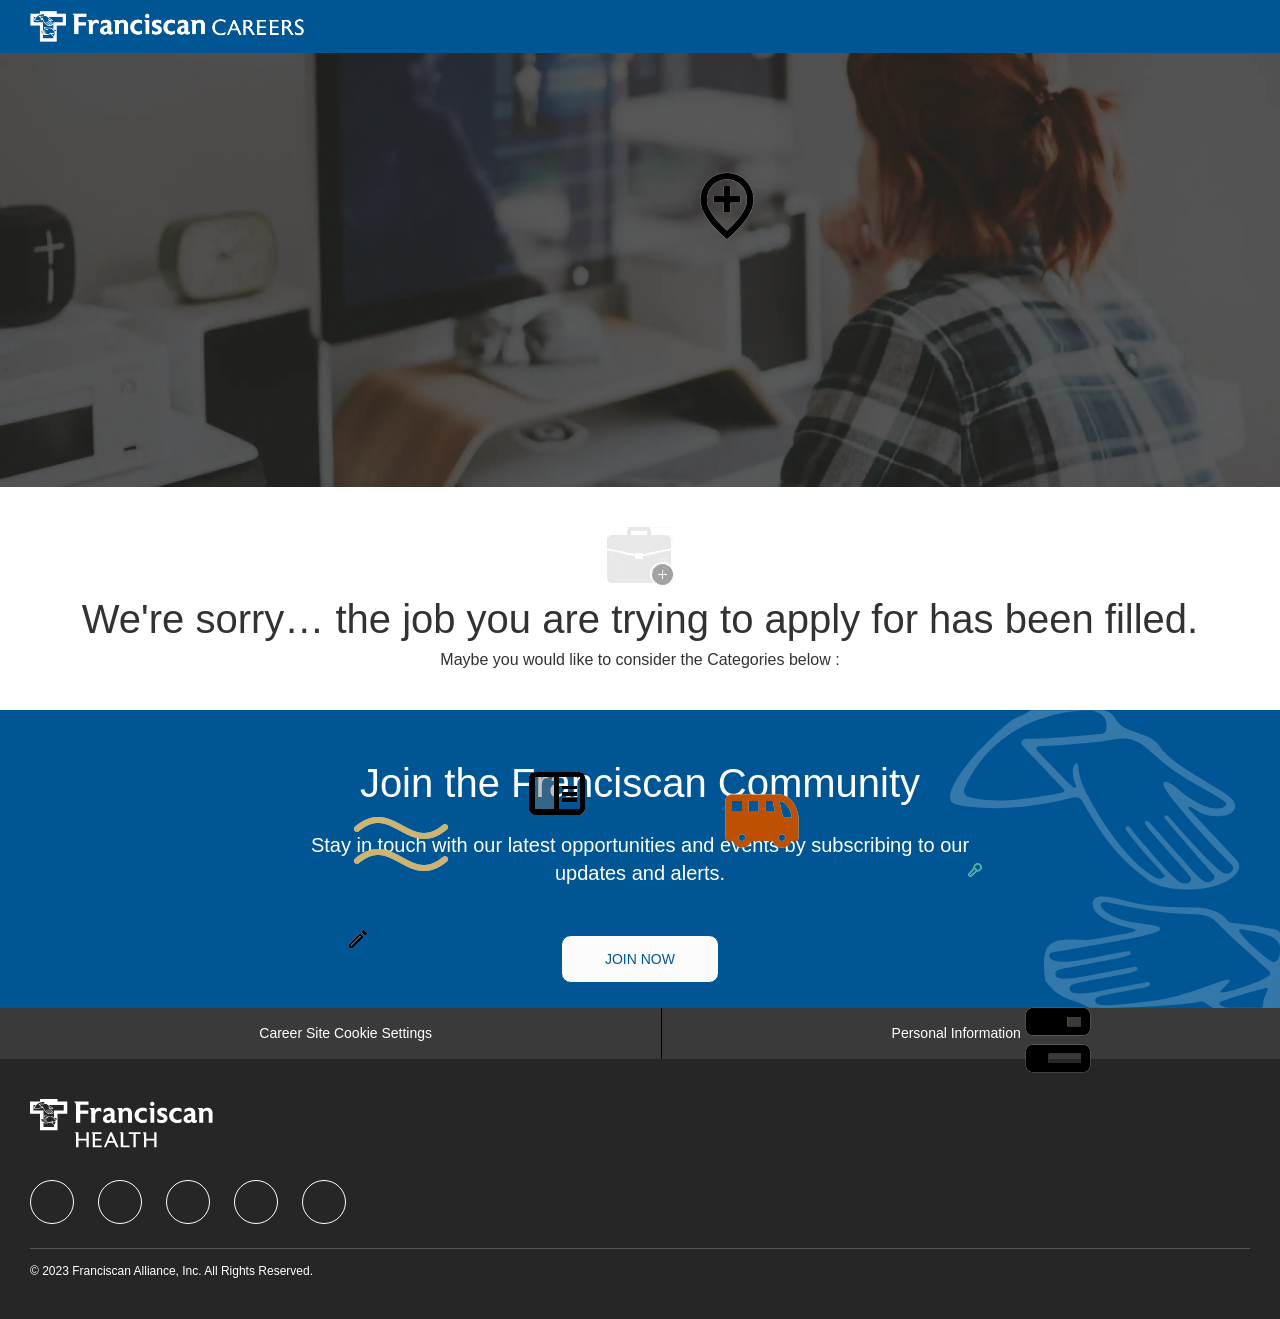 The image size is (1280, 1319). Describe the element at coordinates (762, 821) in the screenshot. I see `view public transit options` at that location.